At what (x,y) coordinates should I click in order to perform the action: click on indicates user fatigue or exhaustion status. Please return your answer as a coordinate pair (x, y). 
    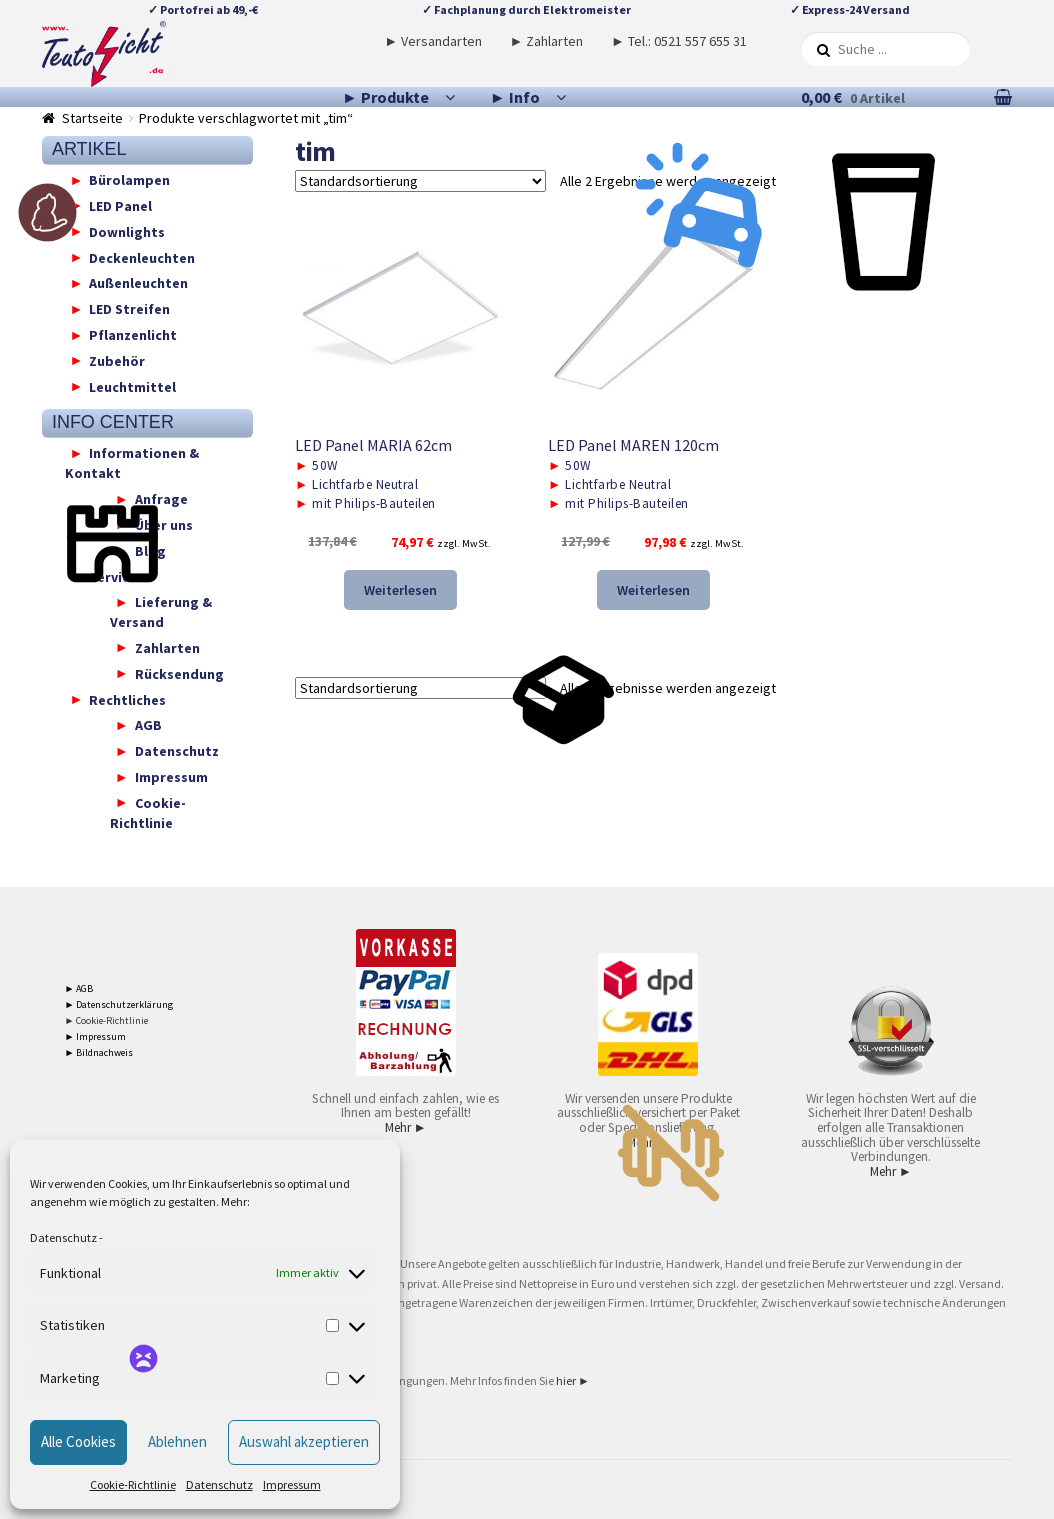
    Looking at the image, I should click on (143, 1358).